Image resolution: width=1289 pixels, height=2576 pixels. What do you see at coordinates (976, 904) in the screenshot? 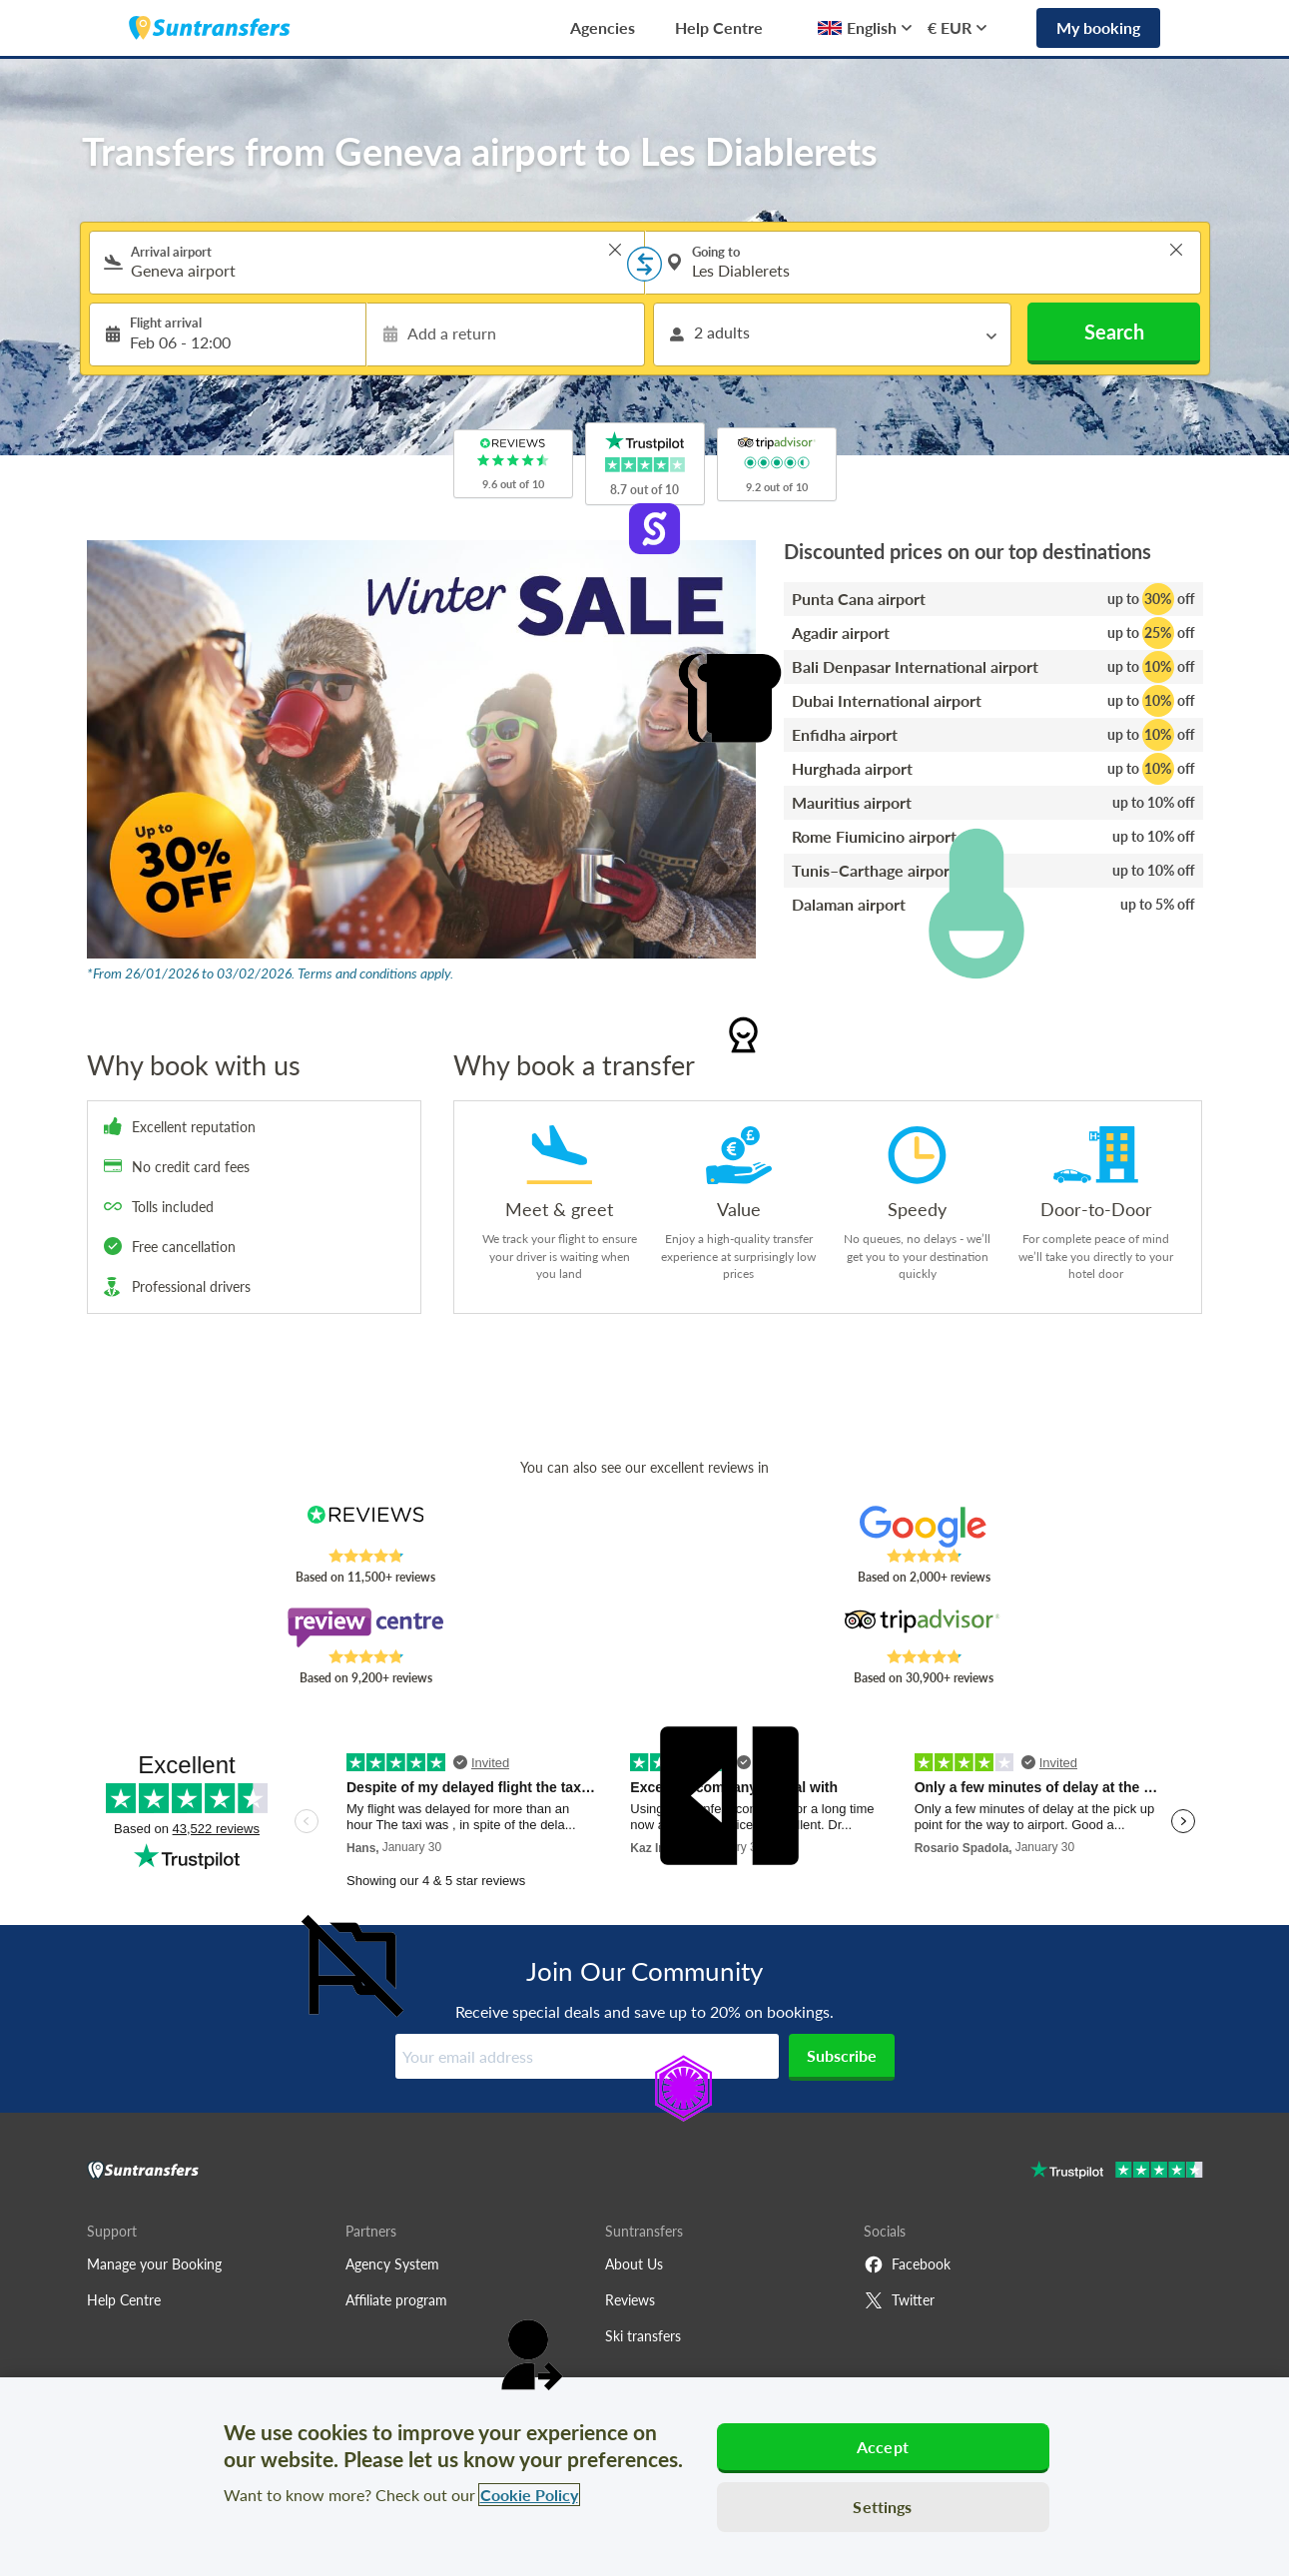
I see `indicates low or cold temperature` at bounding box center [976, 904].